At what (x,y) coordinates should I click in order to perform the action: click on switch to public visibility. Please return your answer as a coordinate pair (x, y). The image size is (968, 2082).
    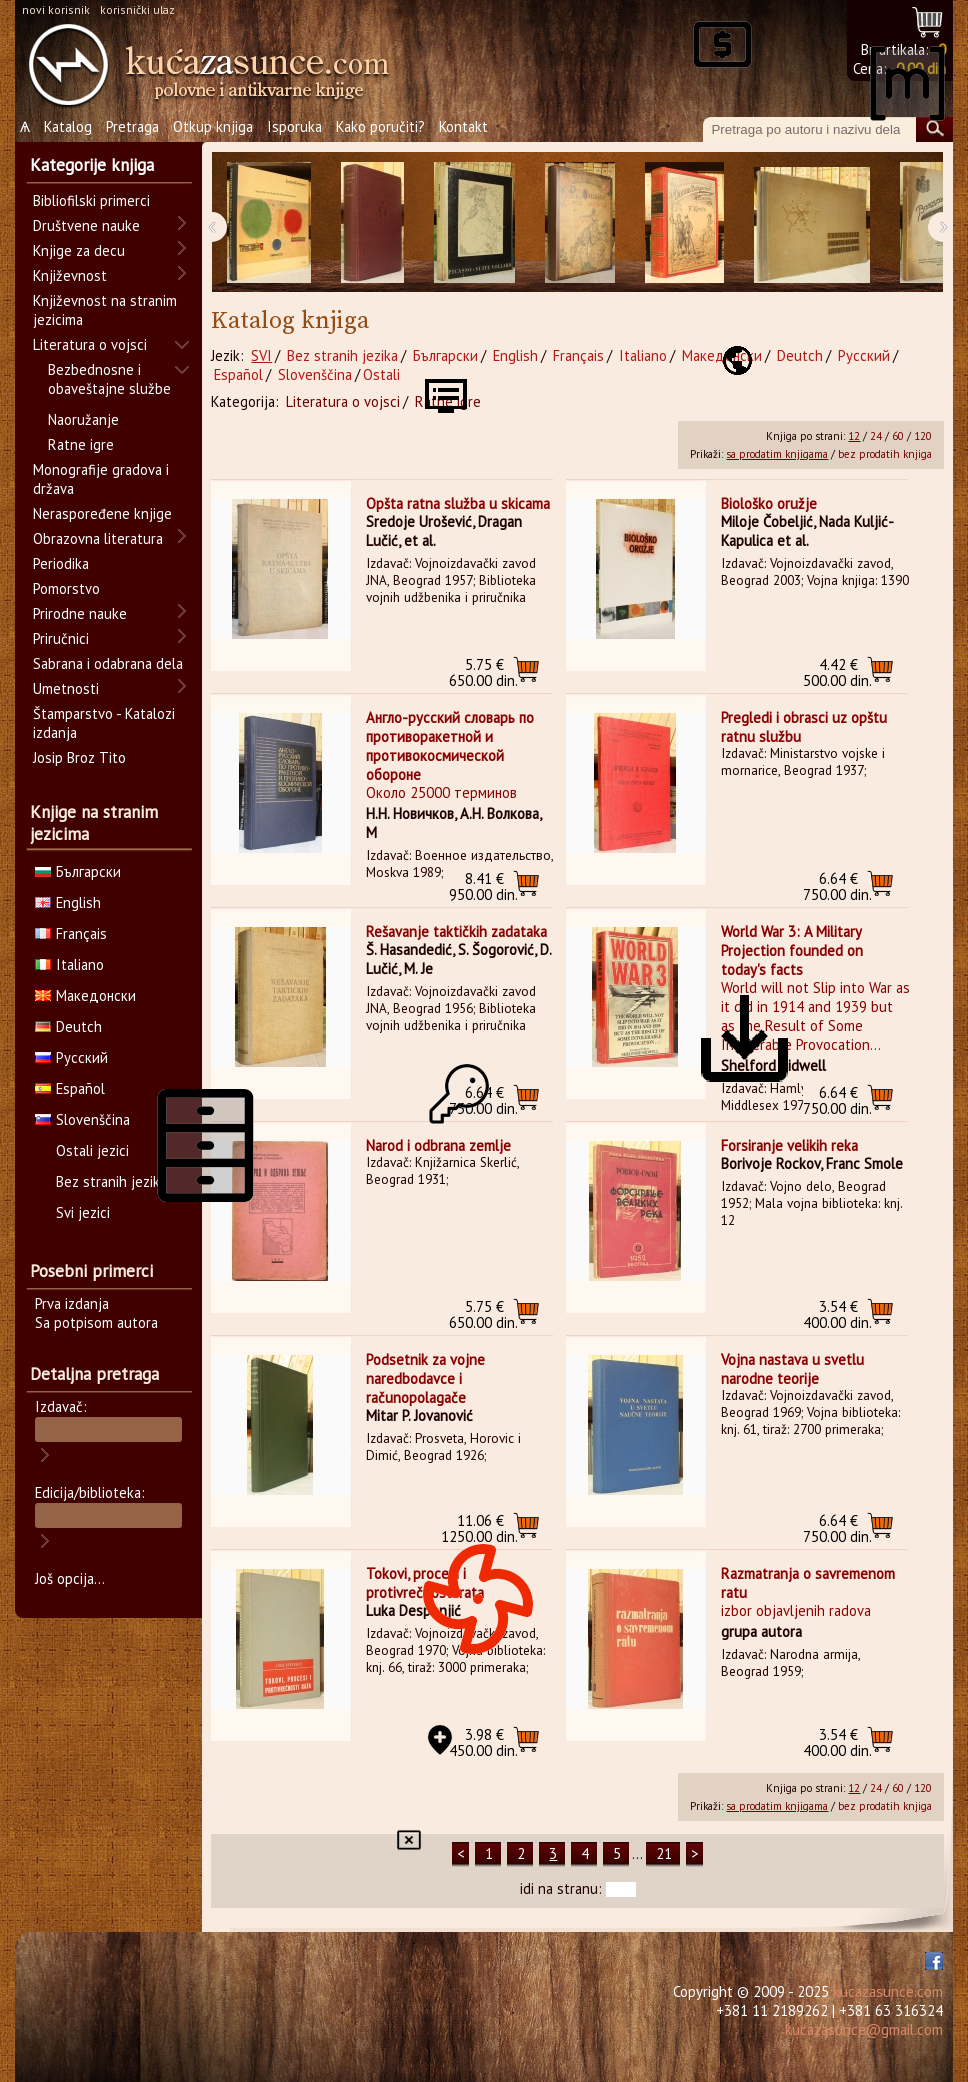
    Looking at the image, I should click on (737, 360).